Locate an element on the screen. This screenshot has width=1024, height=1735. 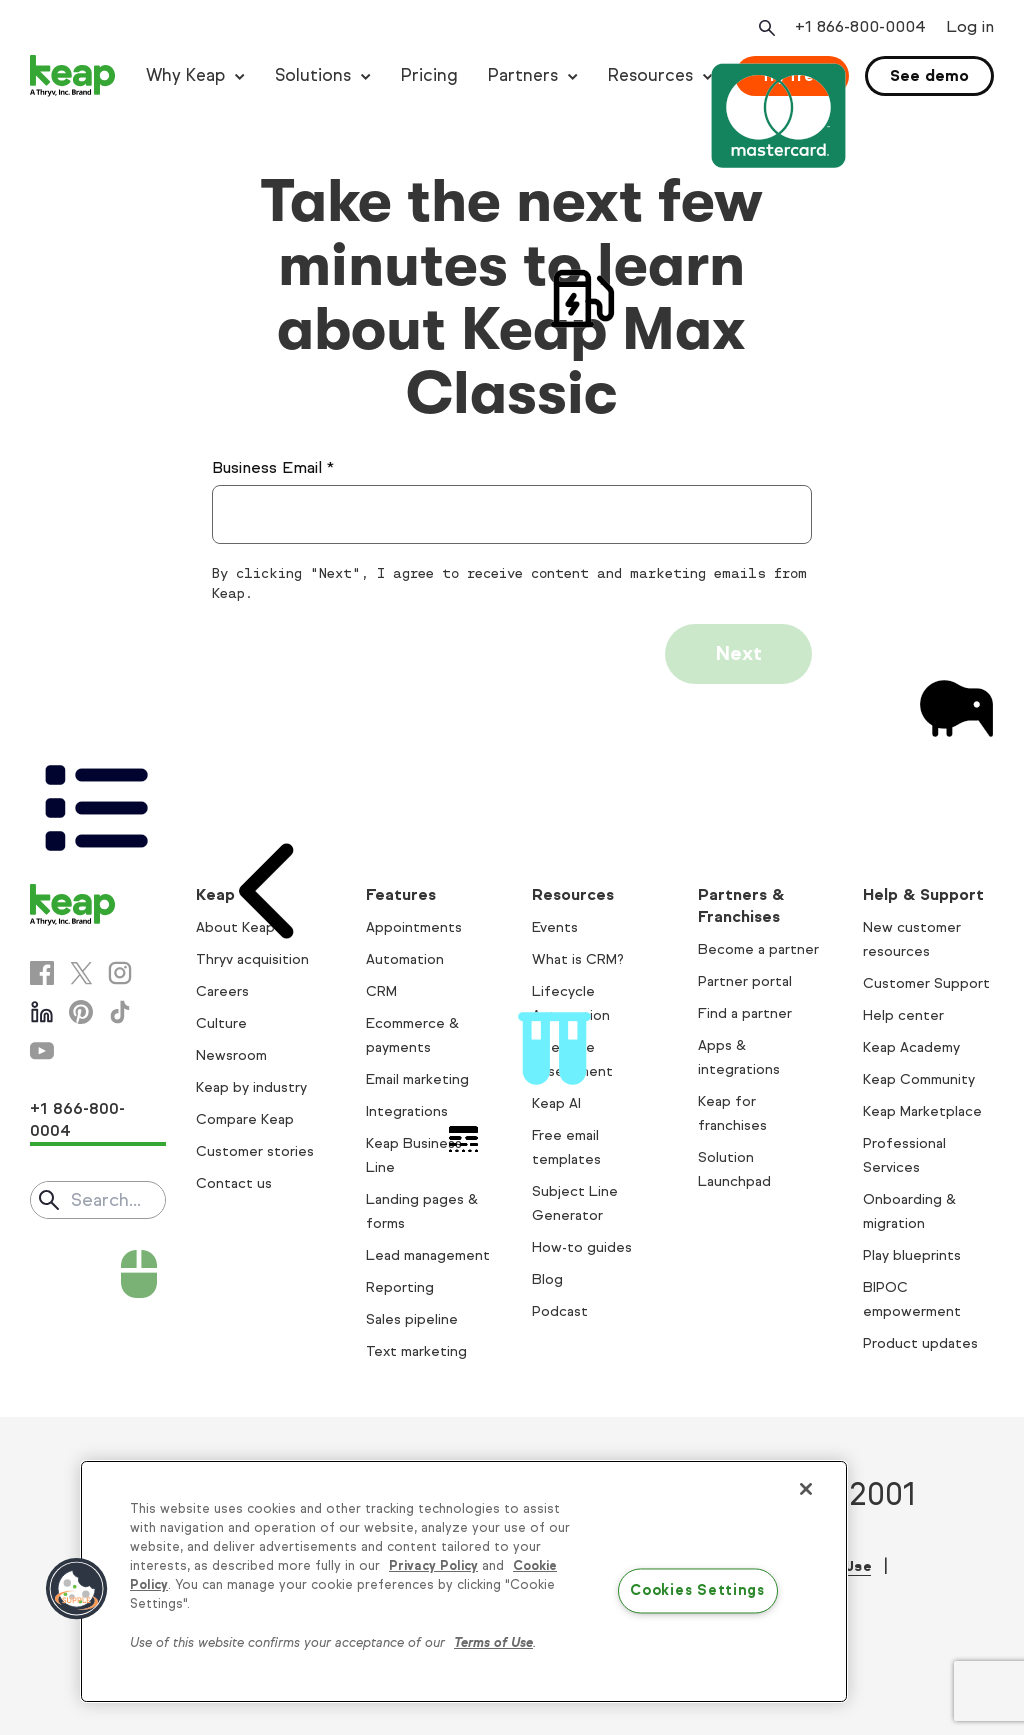
find nearby electric vehicle charging stations is located at coordinates (582, 298).